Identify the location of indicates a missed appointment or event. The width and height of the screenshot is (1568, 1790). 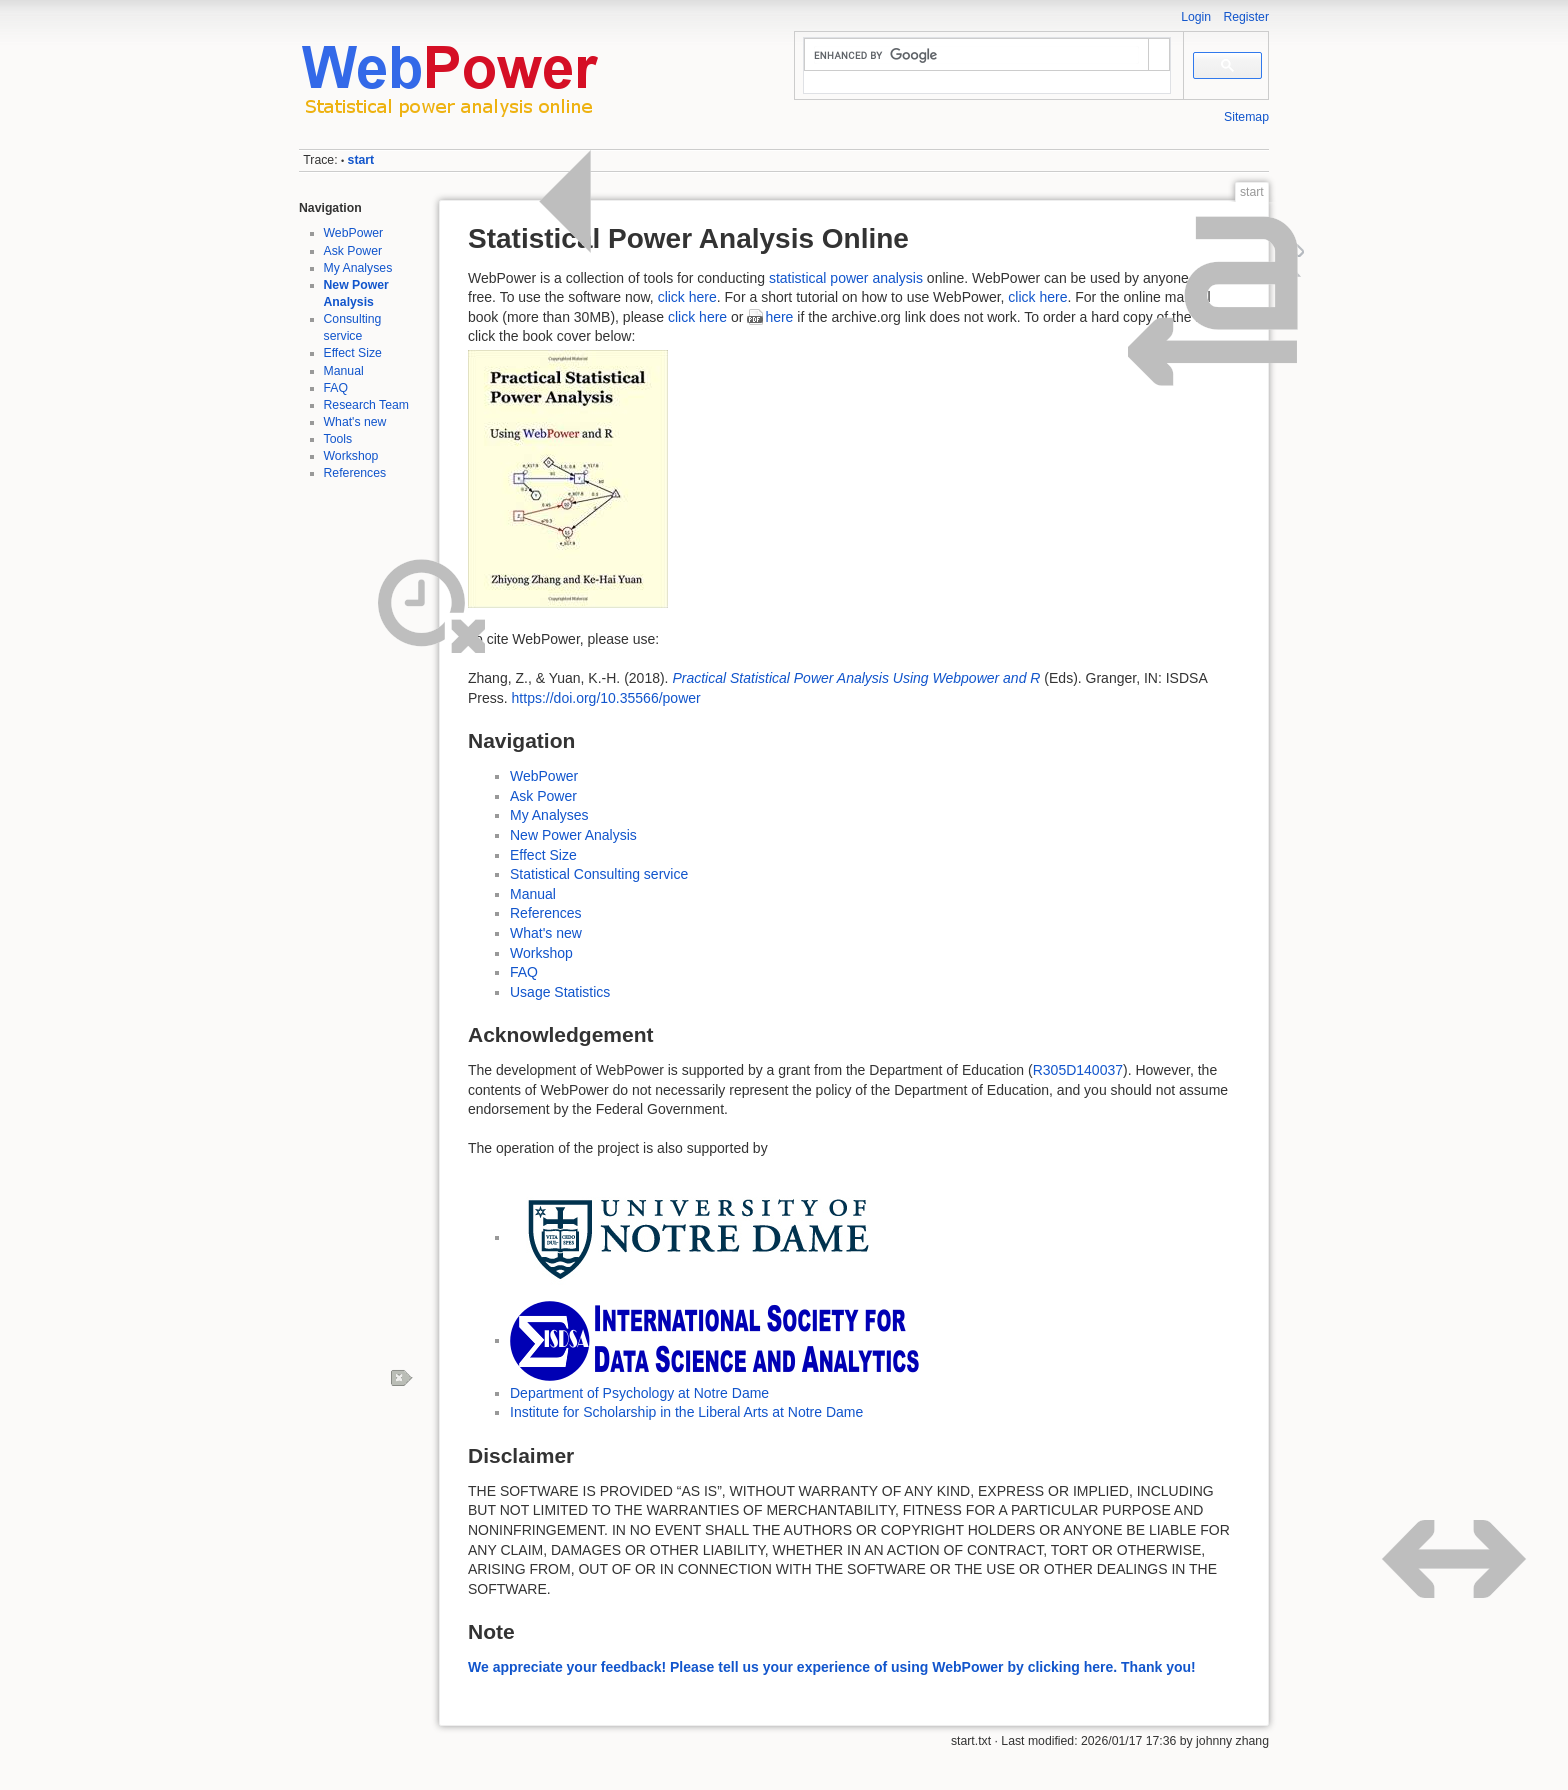
(431, 599).